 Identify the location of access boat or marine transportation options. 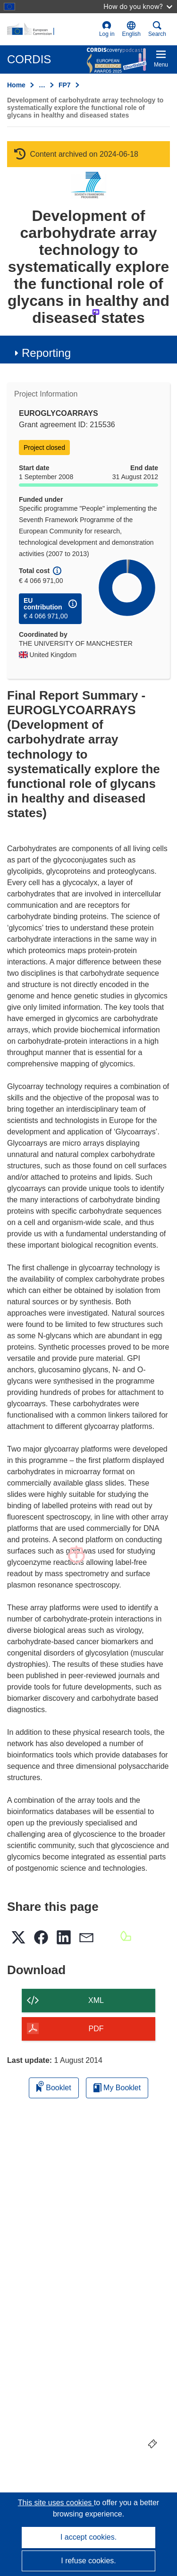
(76, 1554).